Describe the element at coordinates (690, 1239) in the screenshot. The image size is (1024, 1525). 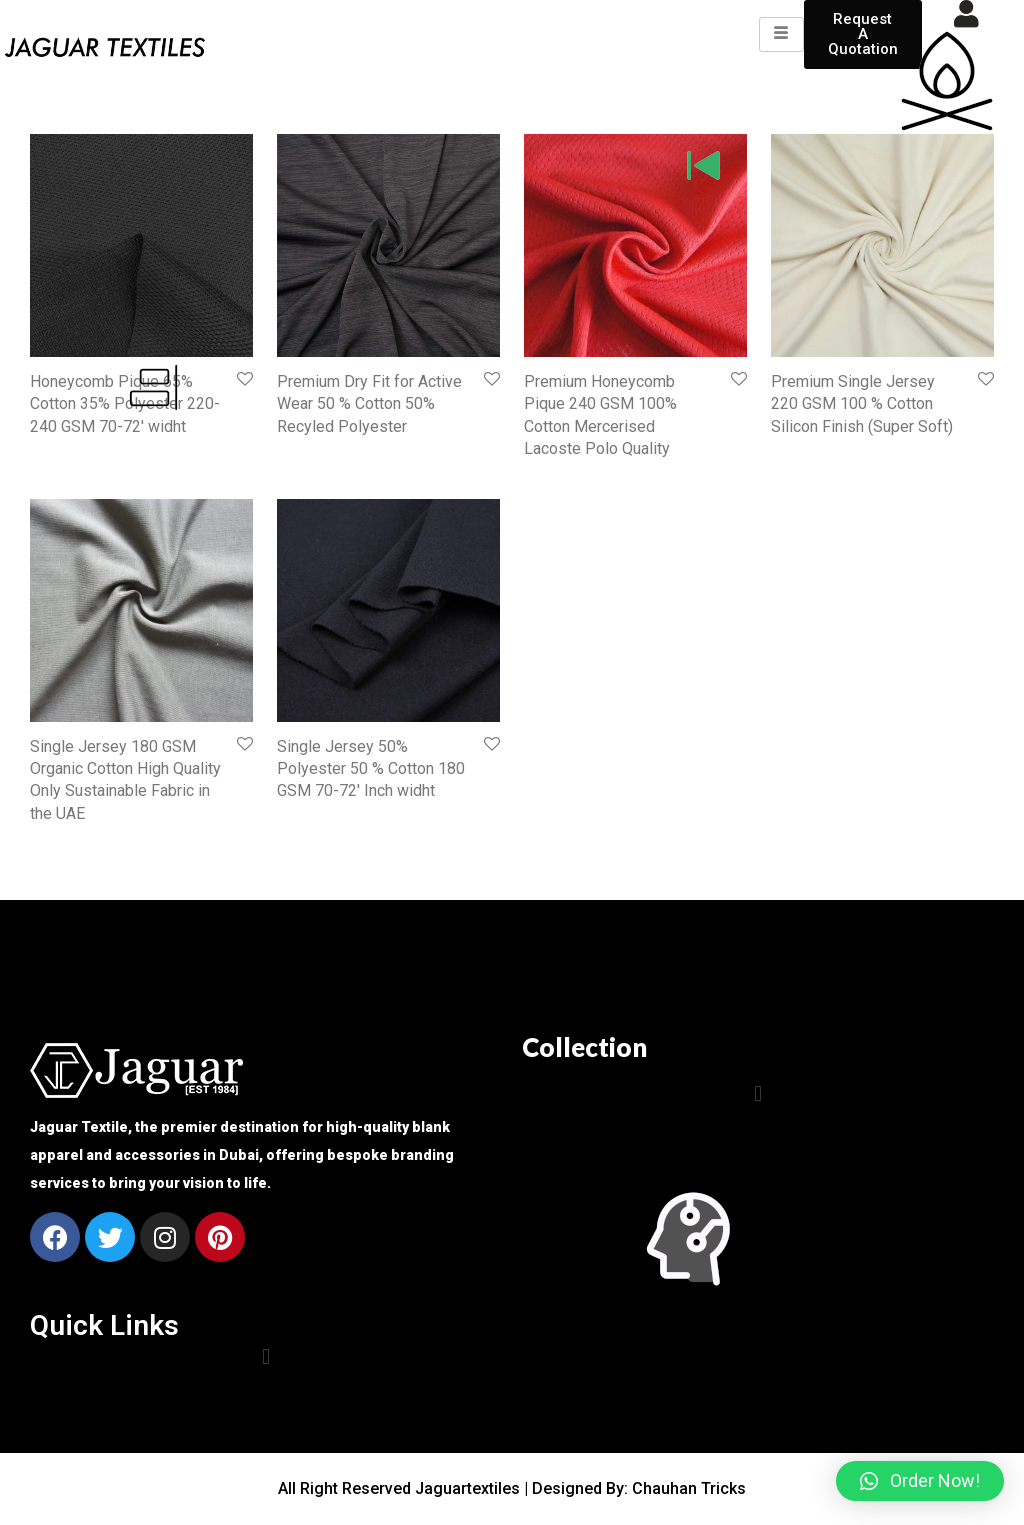
I see `access AI or machine learning features` at that location.